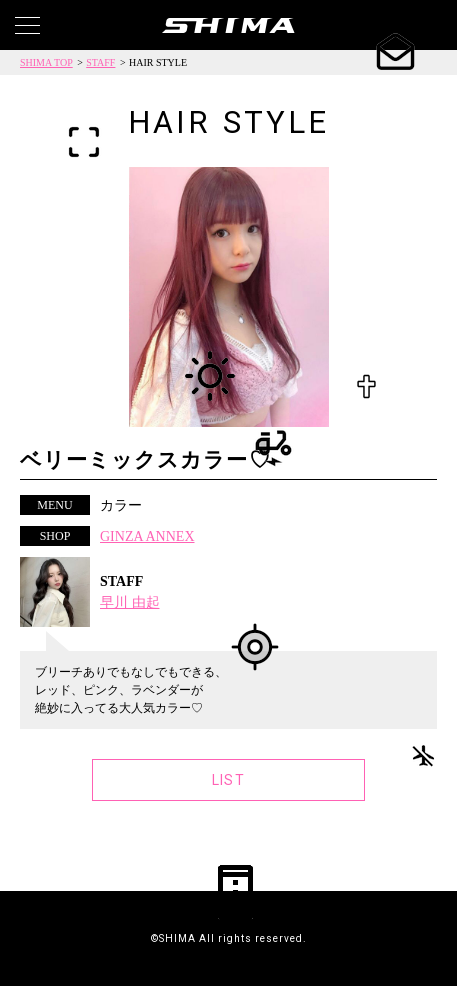  I want to click on view an opened or read email, so click(395, 53).